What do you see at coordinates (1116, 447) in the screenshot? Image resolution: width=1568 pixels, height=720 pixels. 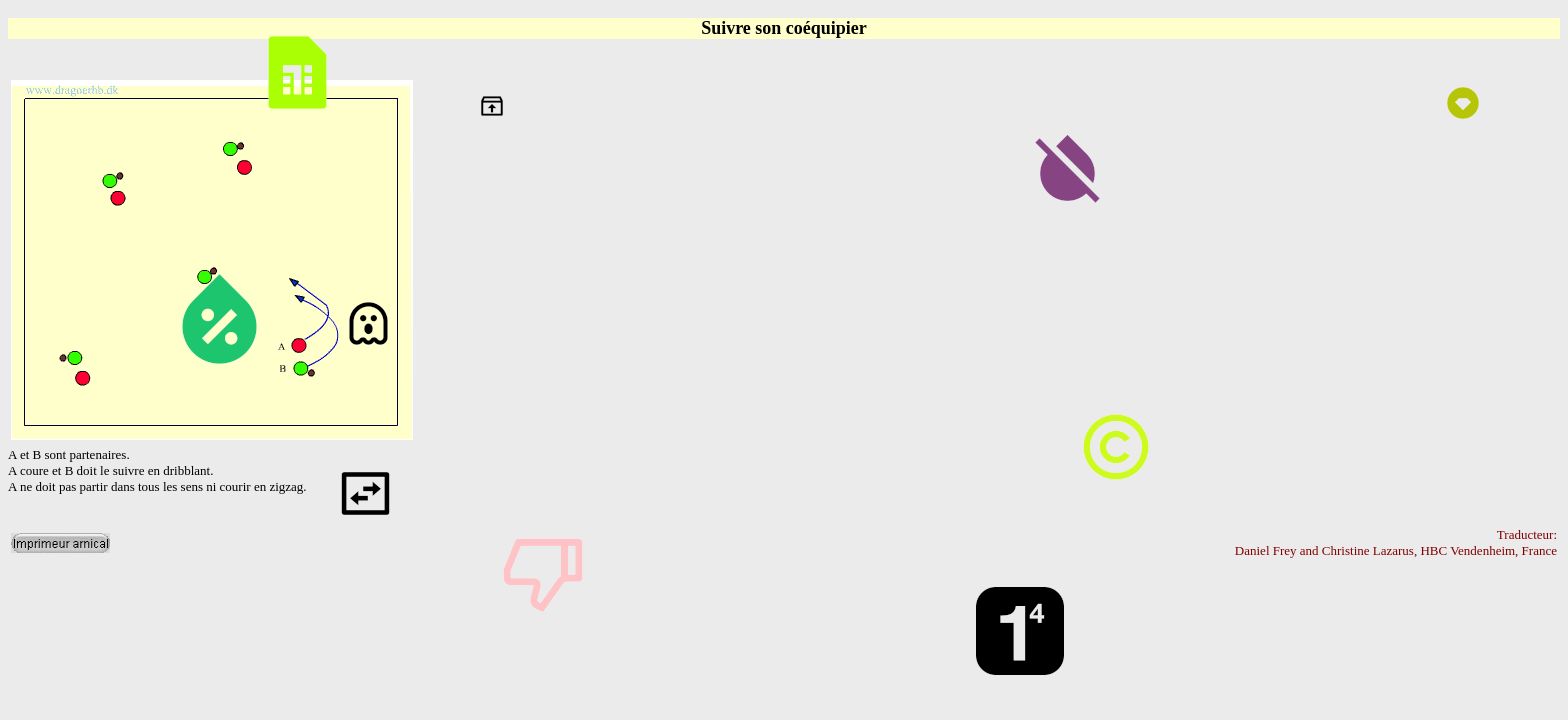 I see `indicates copyrighted content` at bounding box center [1116, 447].